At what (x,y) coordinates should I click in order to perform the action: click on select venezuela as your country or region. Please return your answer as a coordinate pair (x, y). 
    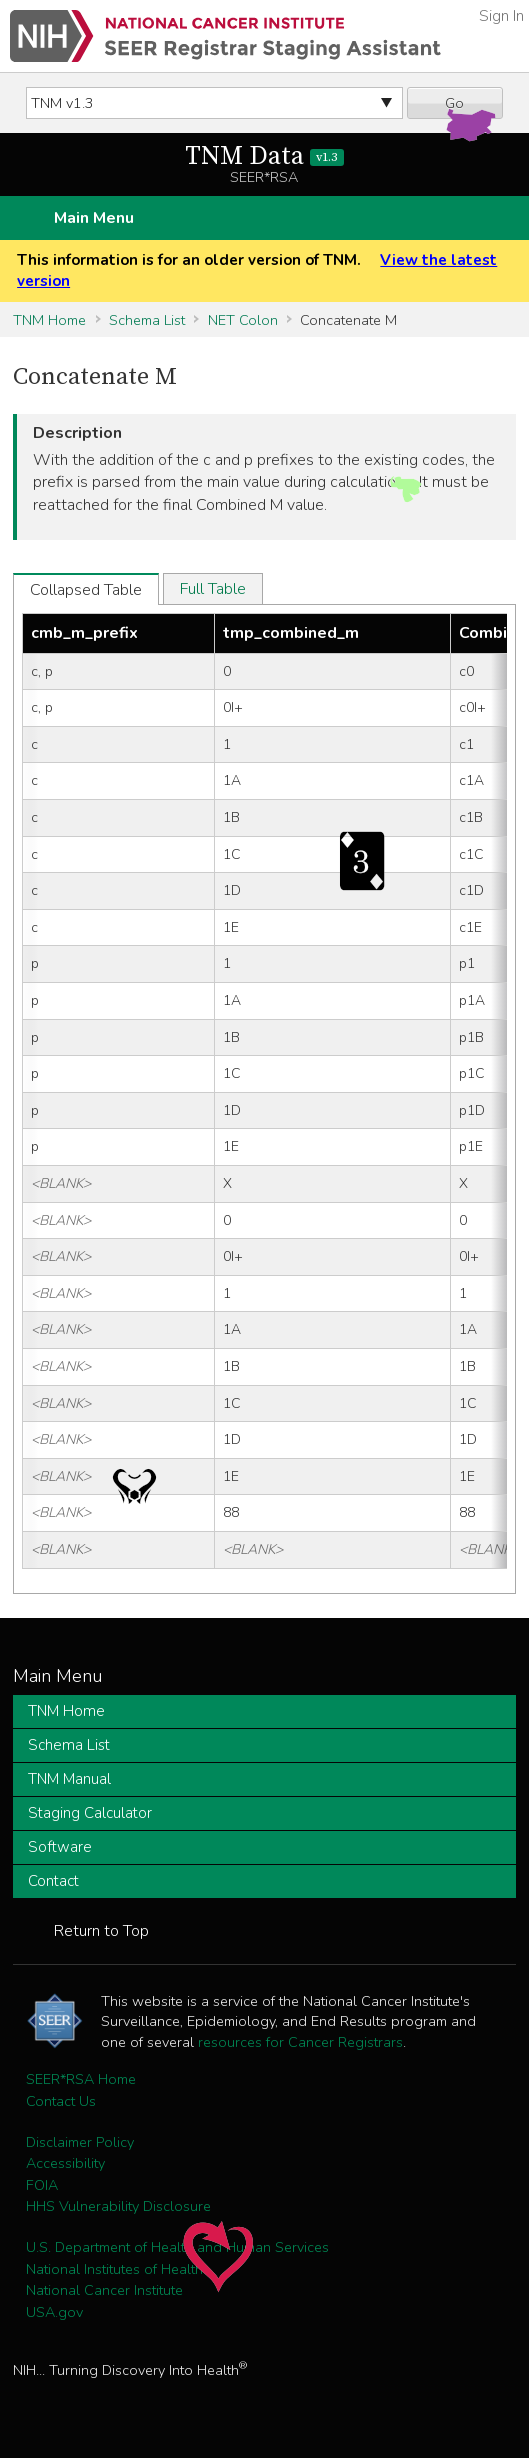
    Looking at the image, I should click on (406, 489).